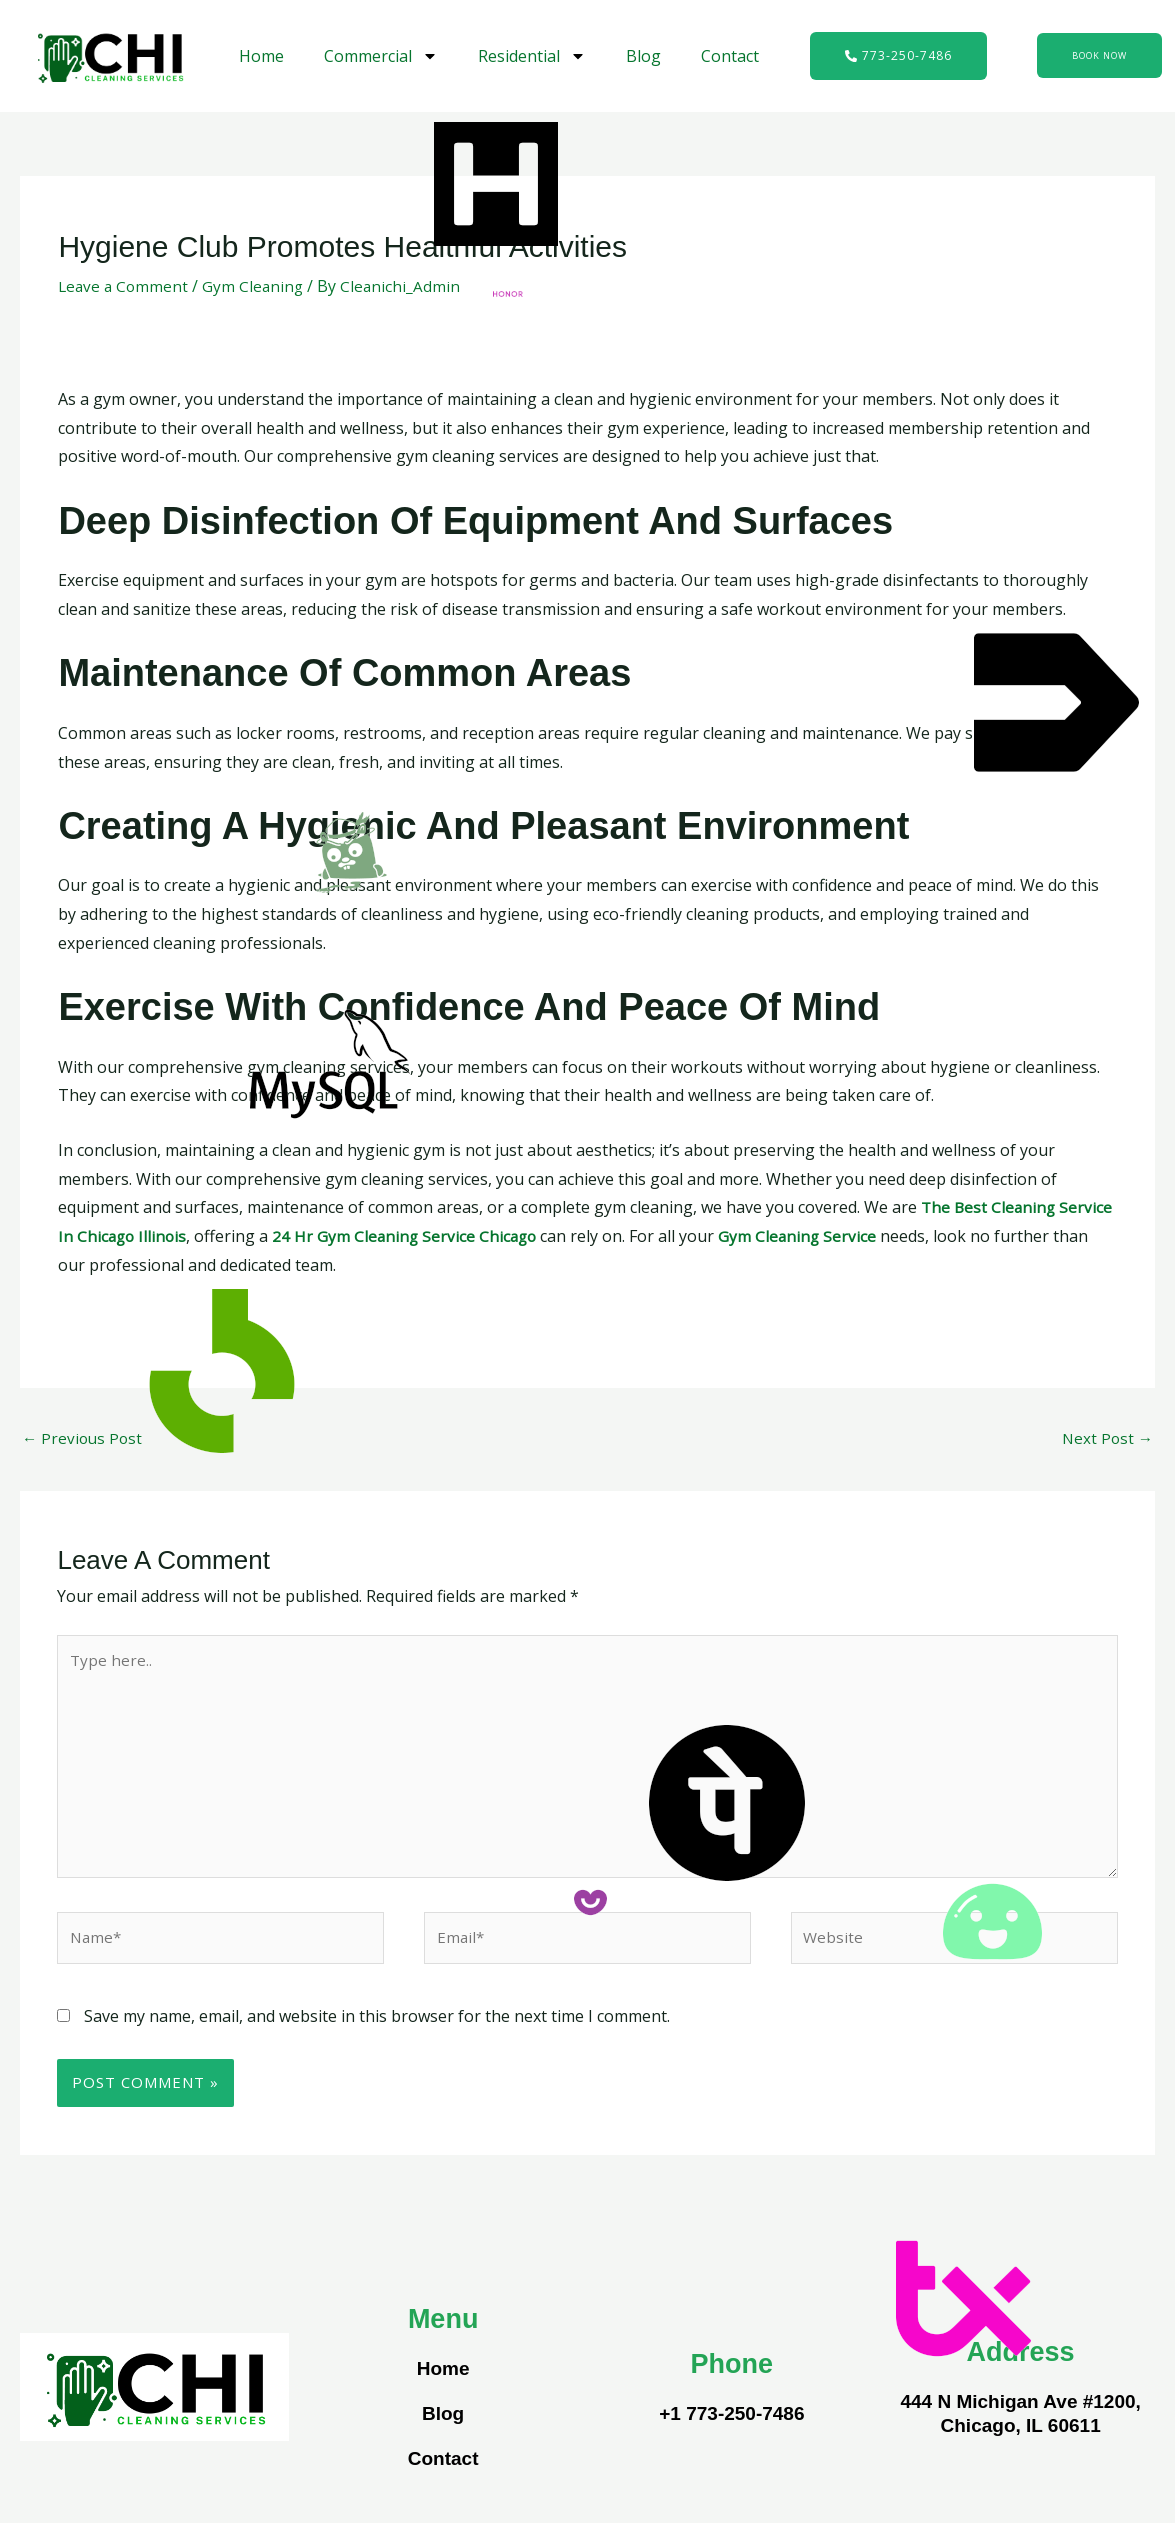  Describe the element at coordinates (330, 1064) in the screenshot. I see `MySQL database service or connection` at that location.